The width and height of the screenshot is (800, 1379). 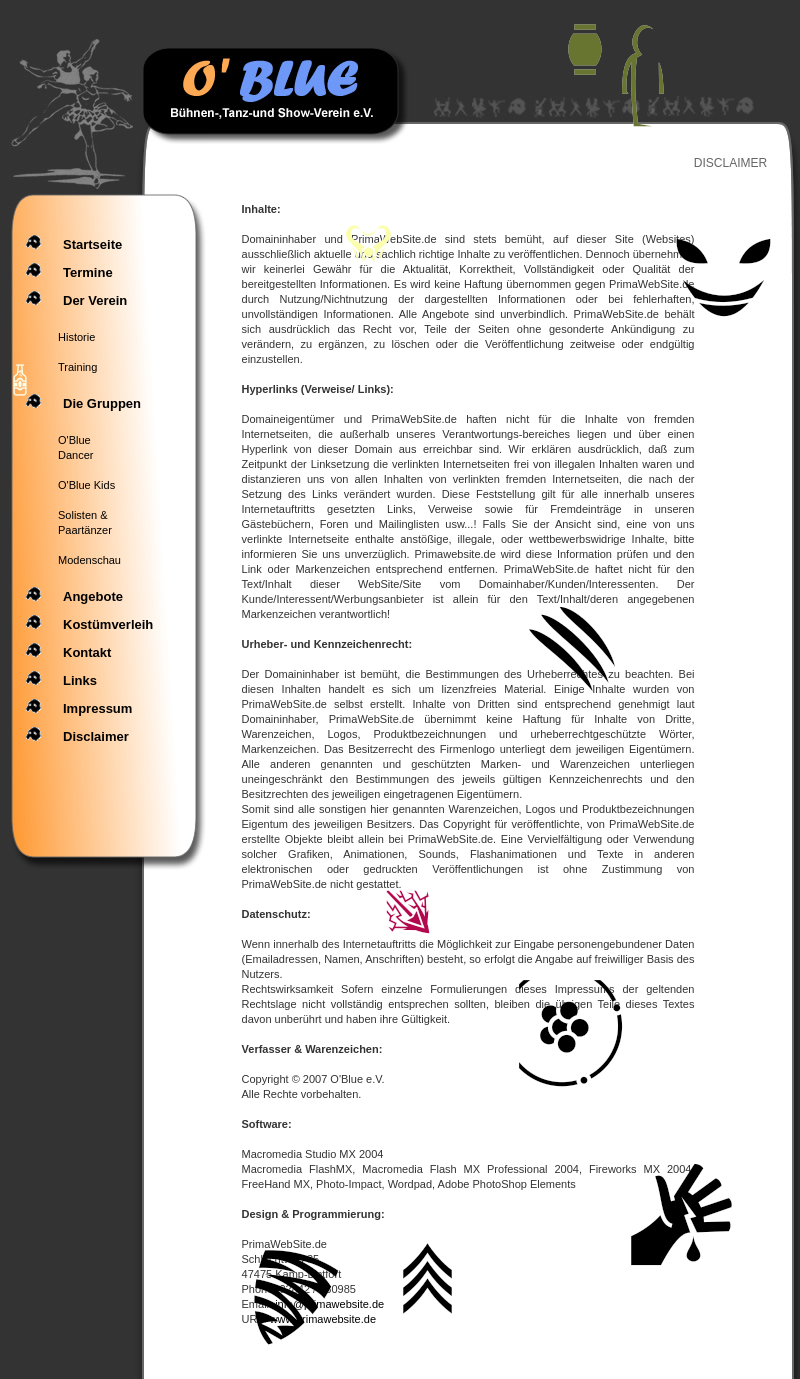 What do you see at coordinates (573, 1034) in the screenshot?
I see `access atomic or molecular simulation settings` at bounding box center [573, 1034].